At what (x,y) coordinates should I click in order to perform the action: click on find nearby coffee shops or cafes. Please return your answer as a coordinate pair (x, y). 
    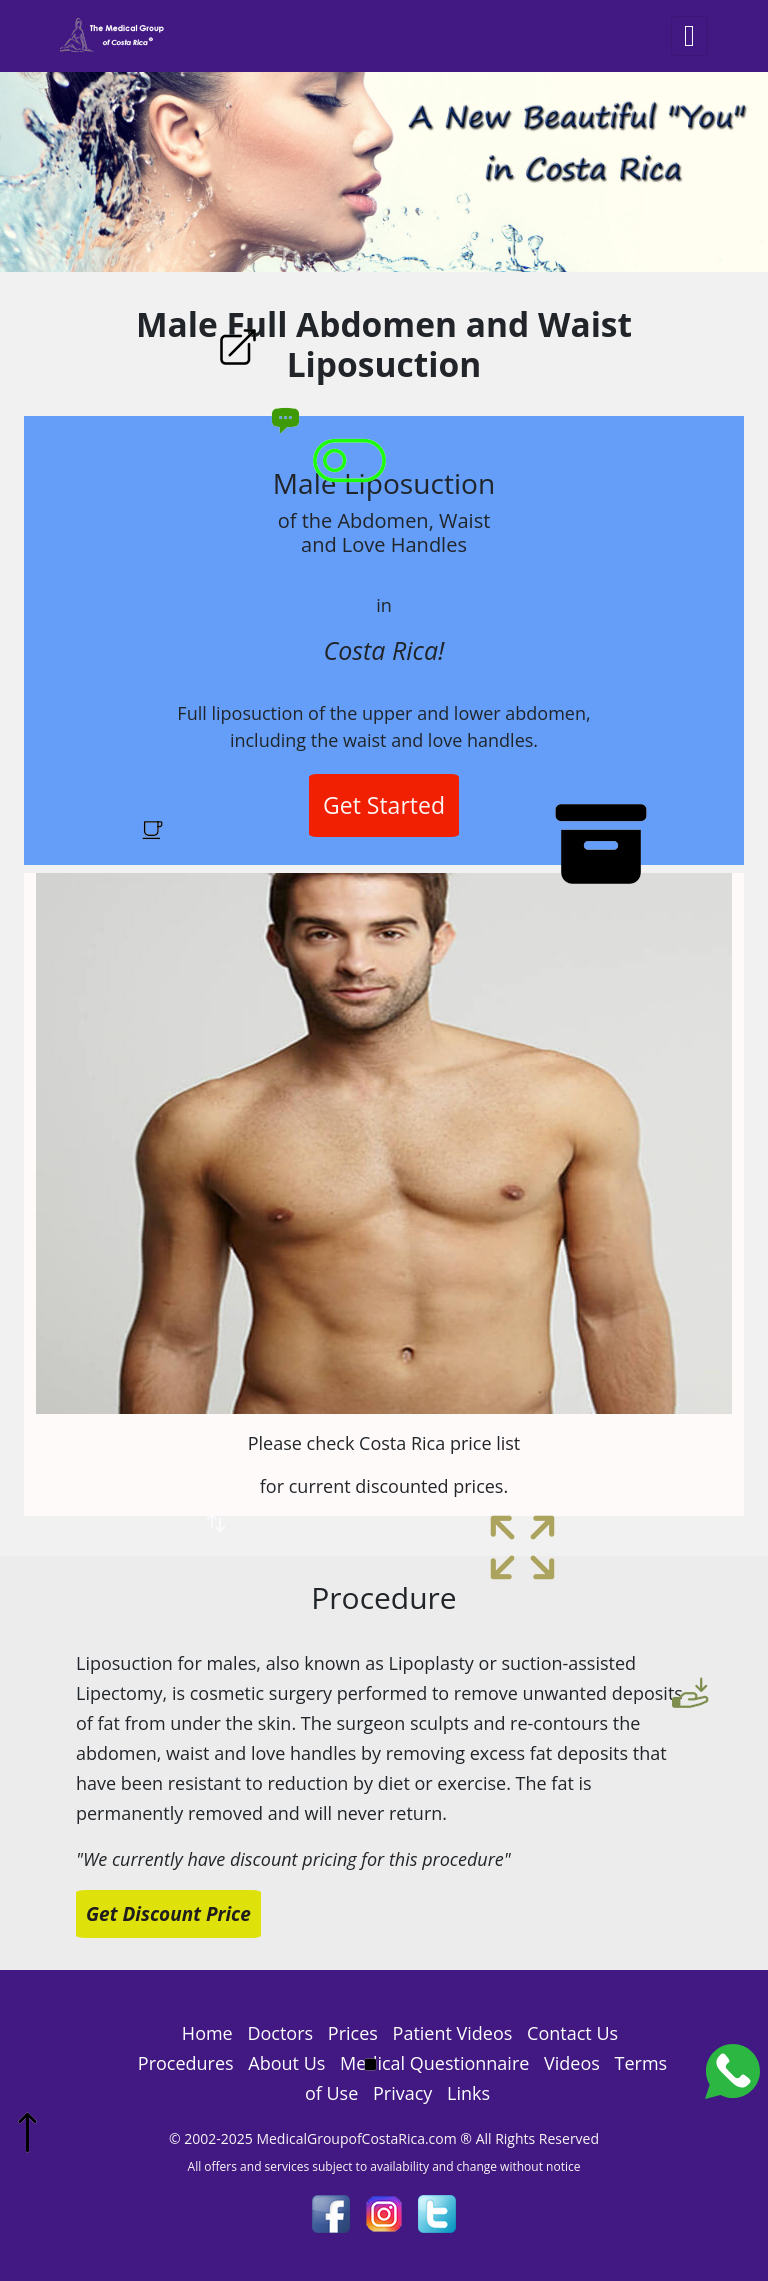
    Looking at the image, I should click on (152, 830).